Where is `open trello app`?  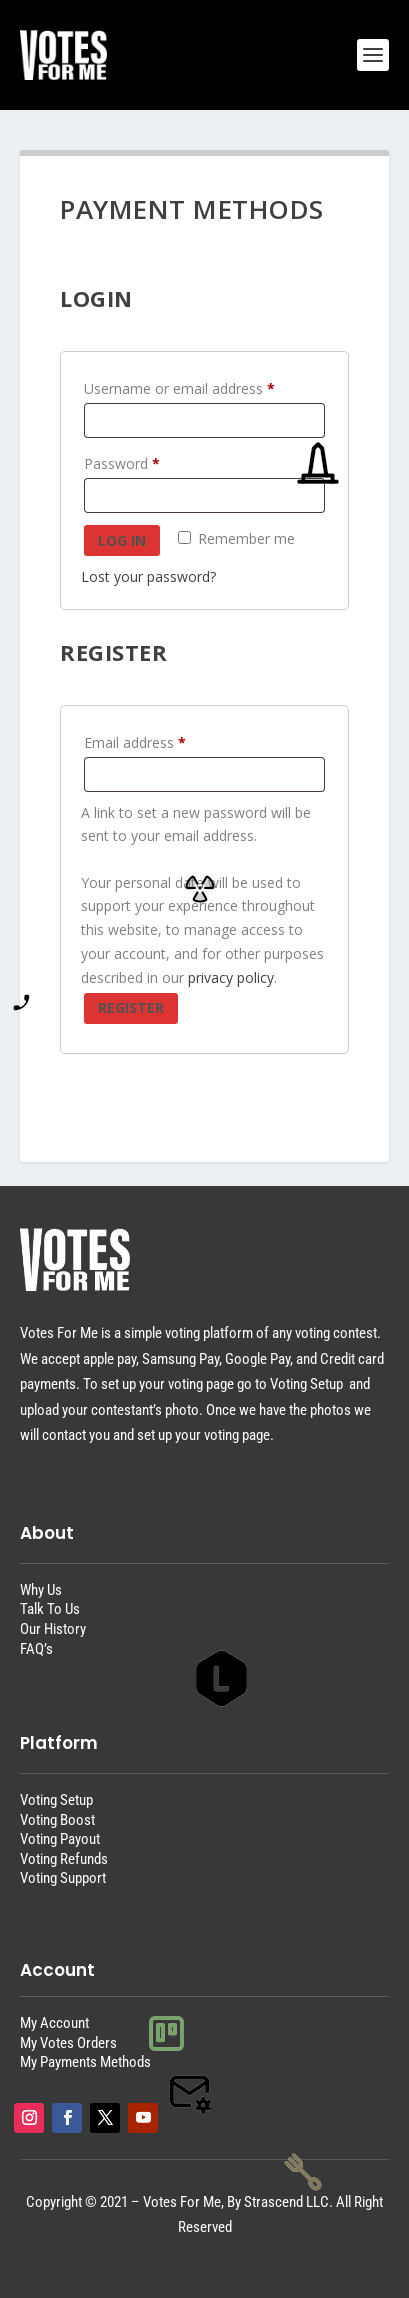
open trello app is located at coordinates (166, 2033).